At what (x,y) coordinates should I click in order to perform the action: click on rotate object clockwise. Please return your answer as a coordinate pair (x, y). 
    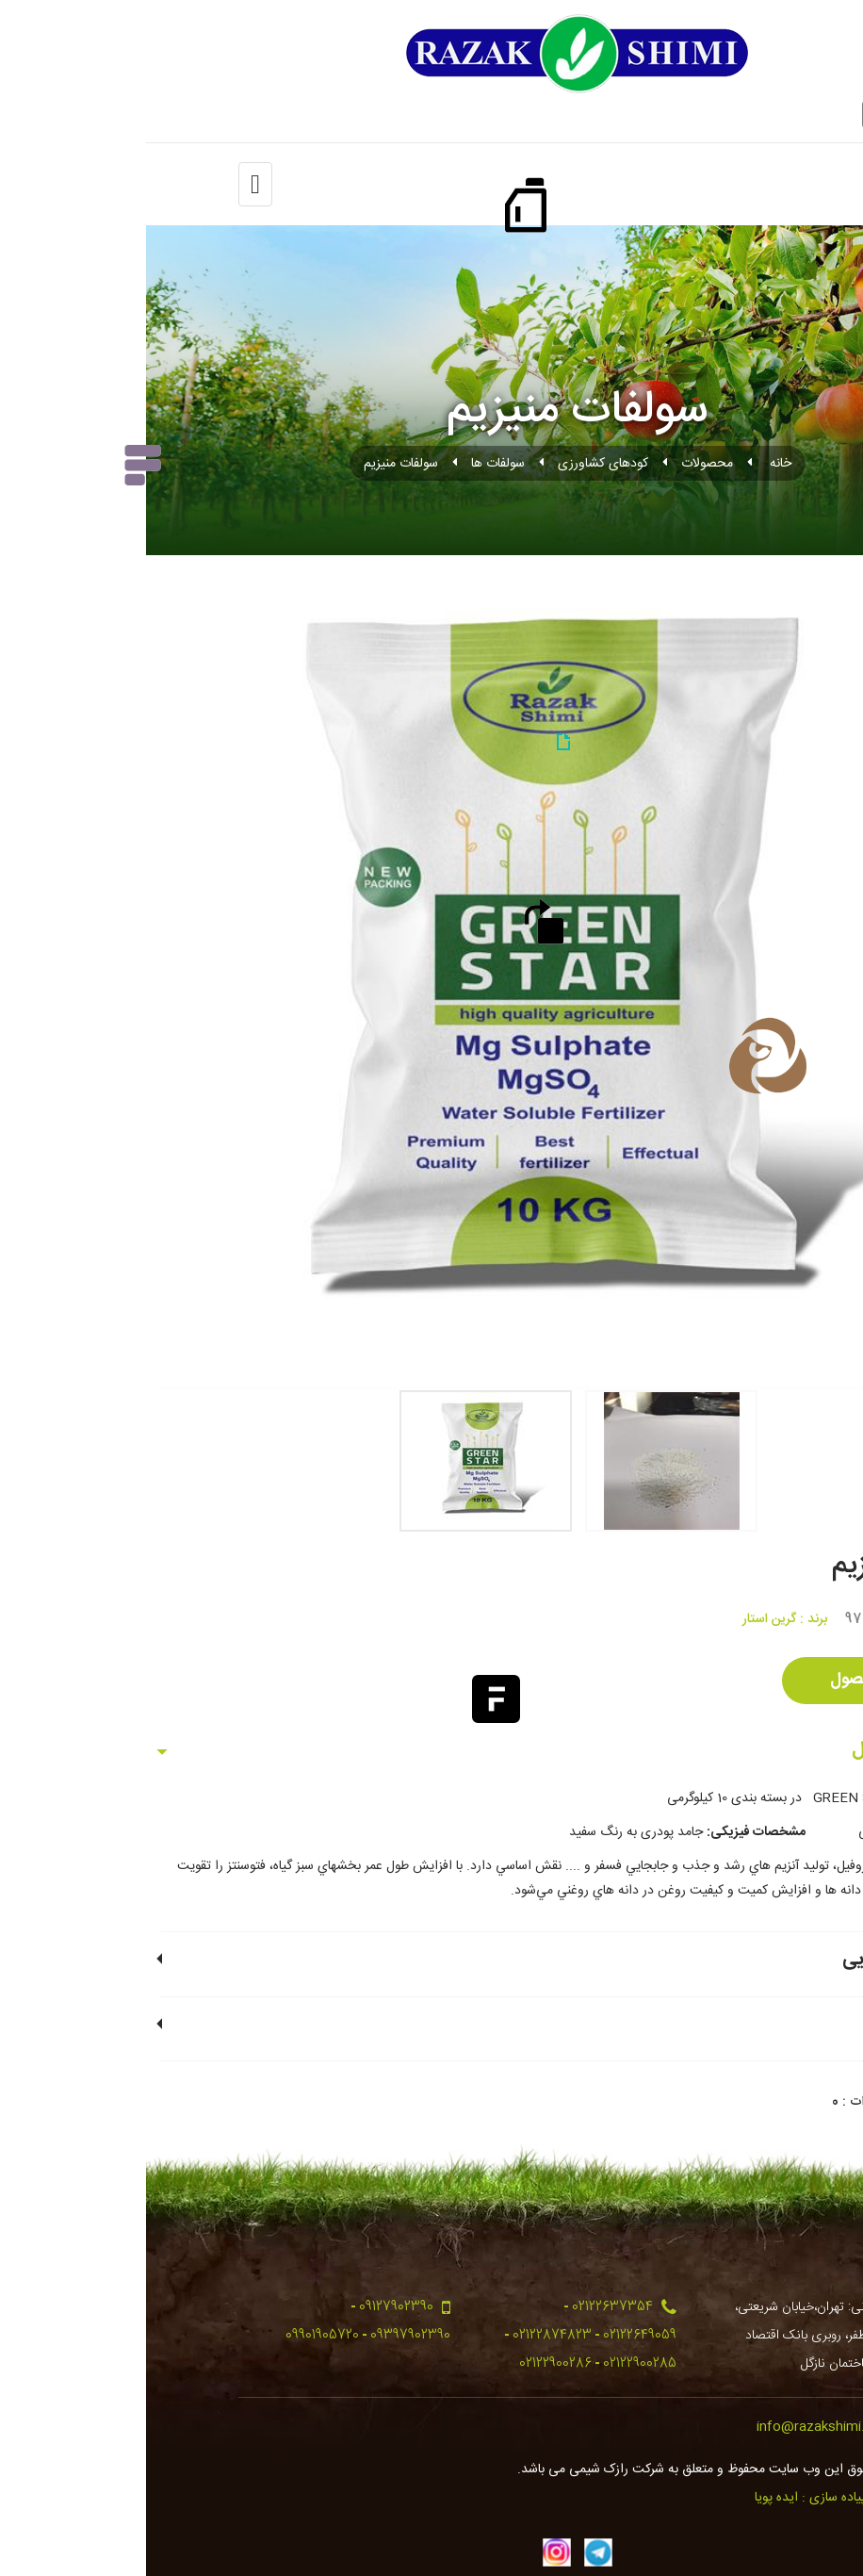
    Looking at the image, I should click on (544, 922).